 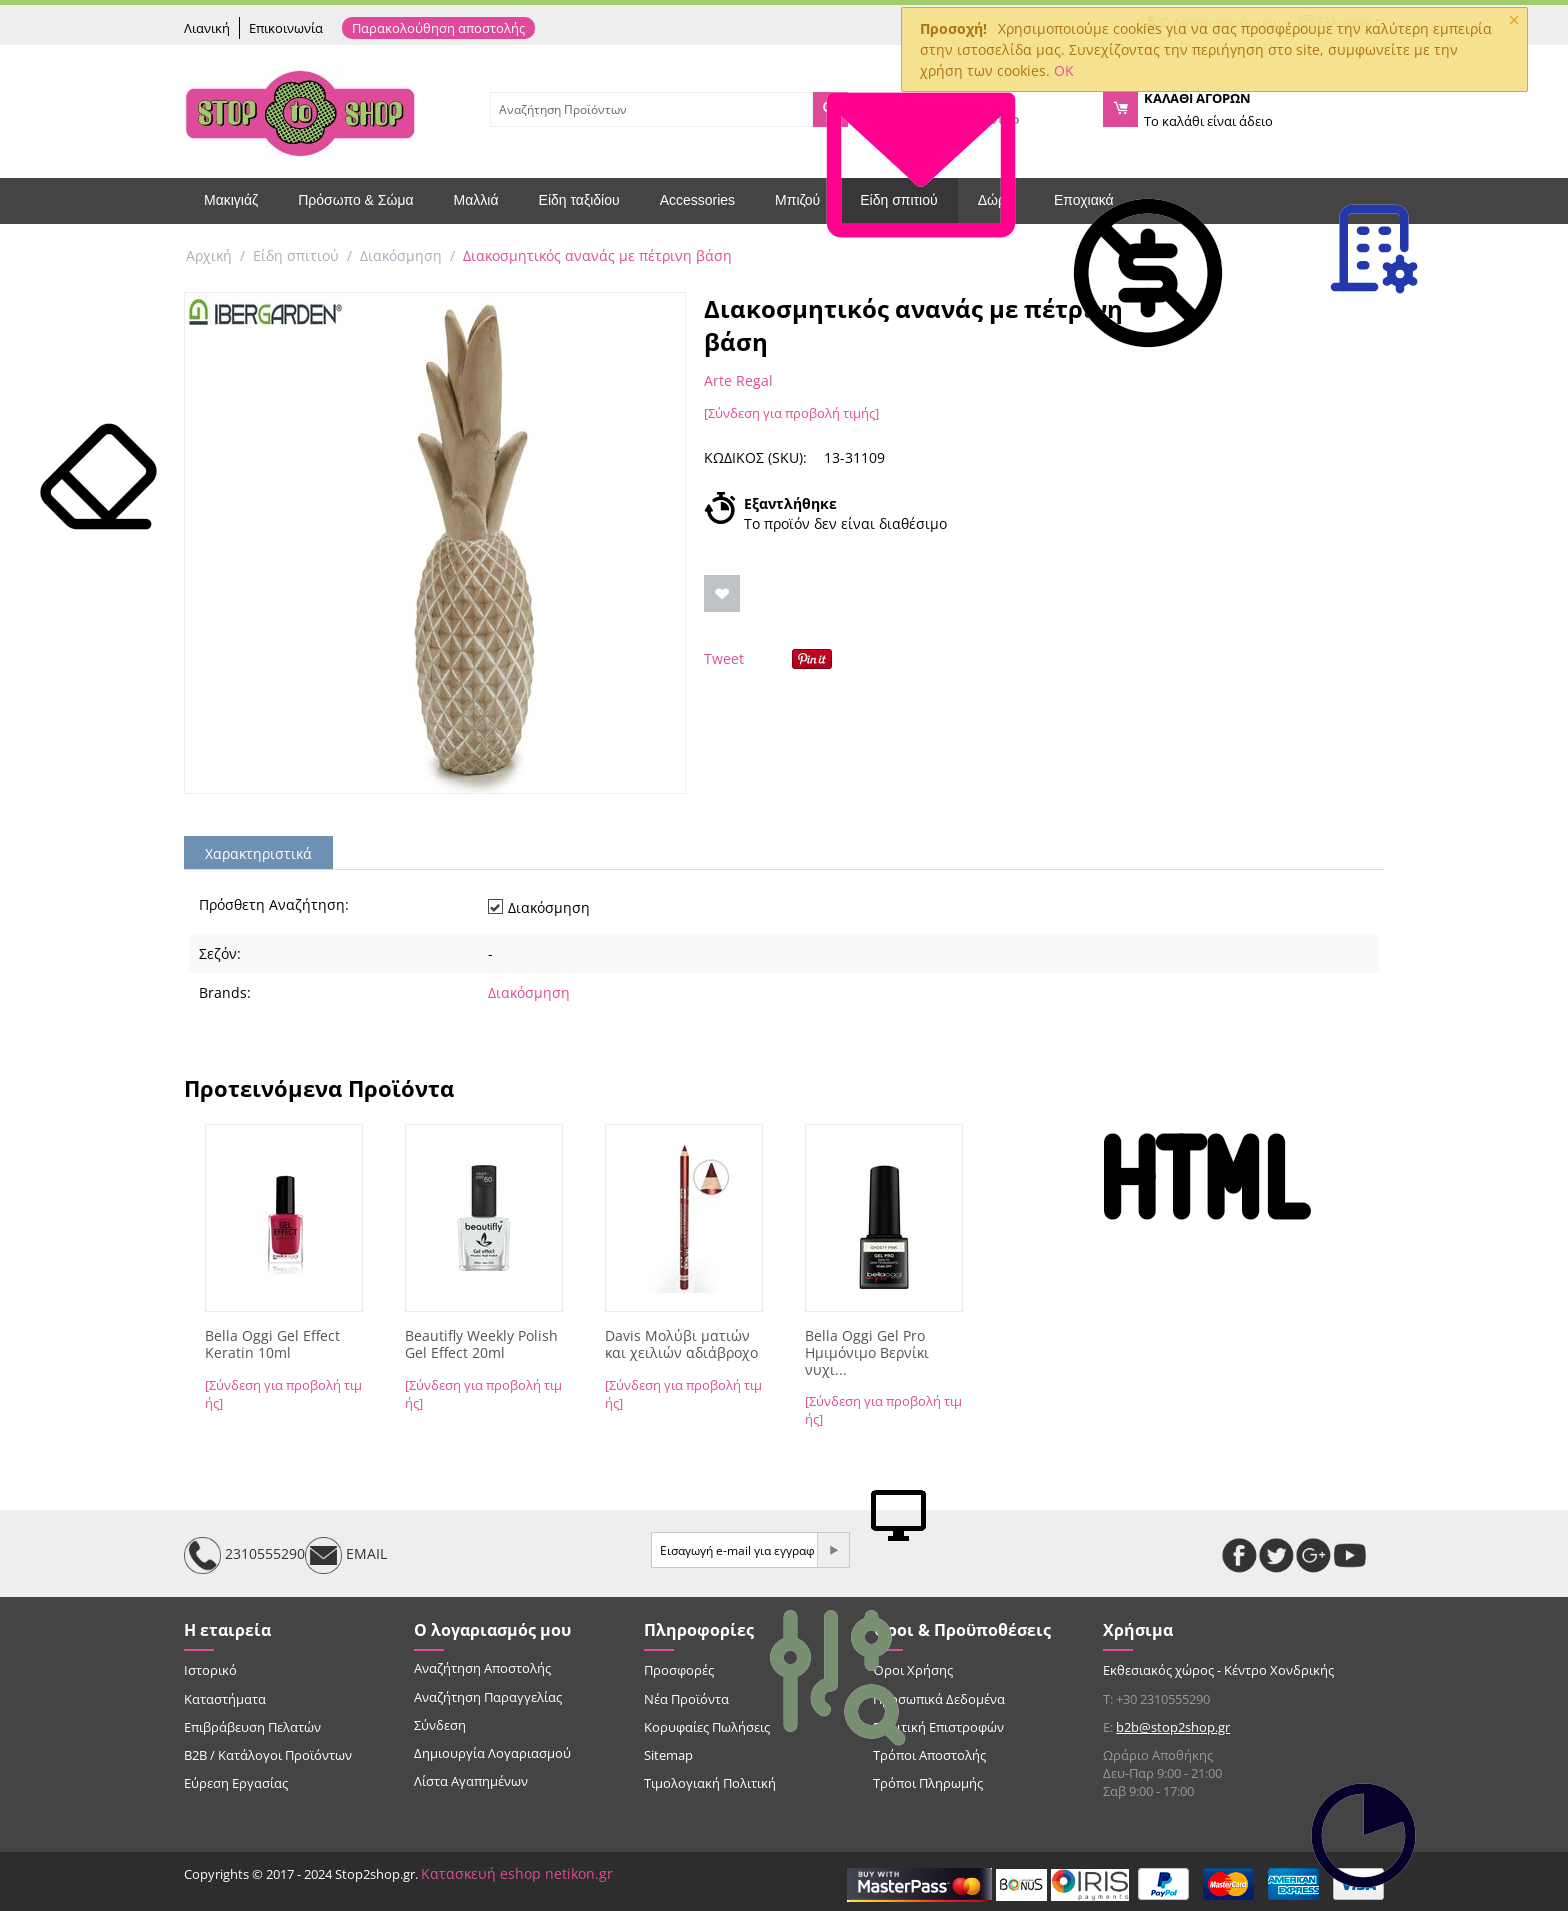 I want to click on access building or facility settings, so click(x=1374, y=248).